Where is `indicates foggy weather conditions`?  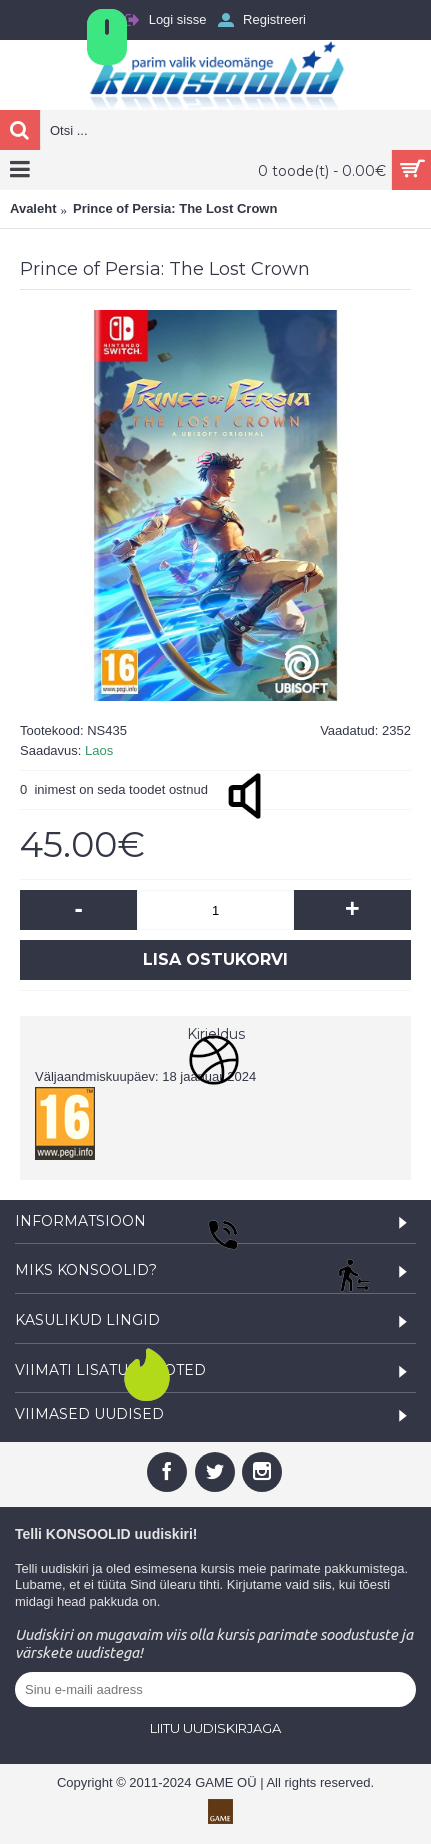 indicates foggy weather conditions is located at coordinates (205, 459).